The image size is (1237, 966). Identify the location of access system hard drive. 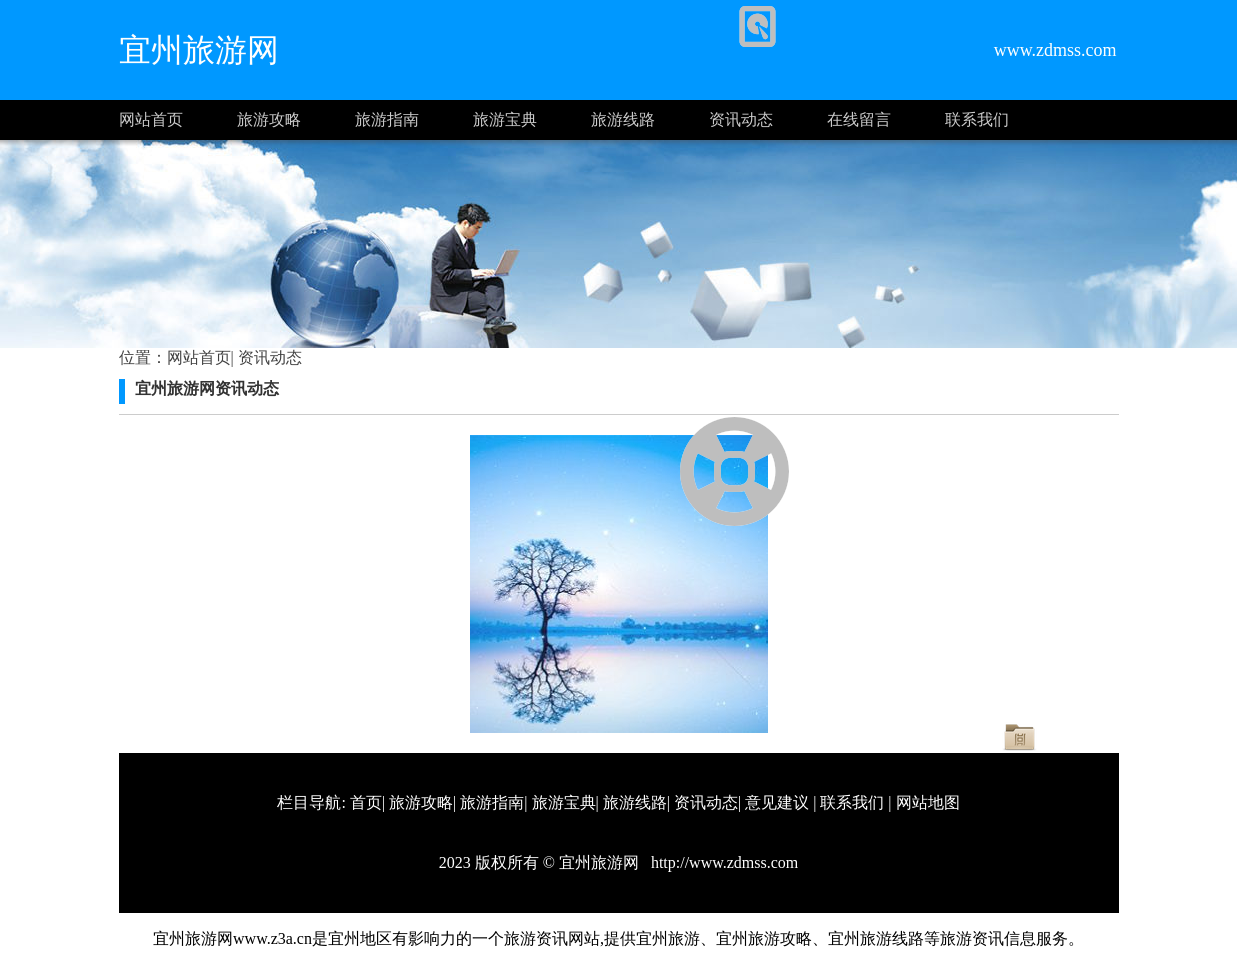
(757, 26).